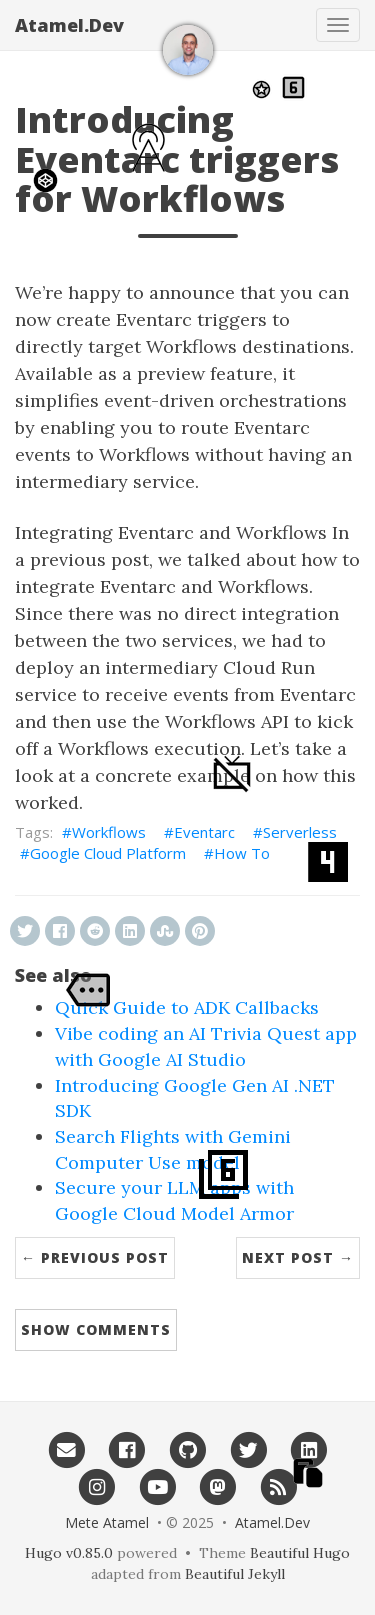 Image resolution: width=375 pixels, height=1615 pixels. Describe the element at coordinates (308, 1473) in the screenshot. I see `paste copied content from clipboard` at that location.